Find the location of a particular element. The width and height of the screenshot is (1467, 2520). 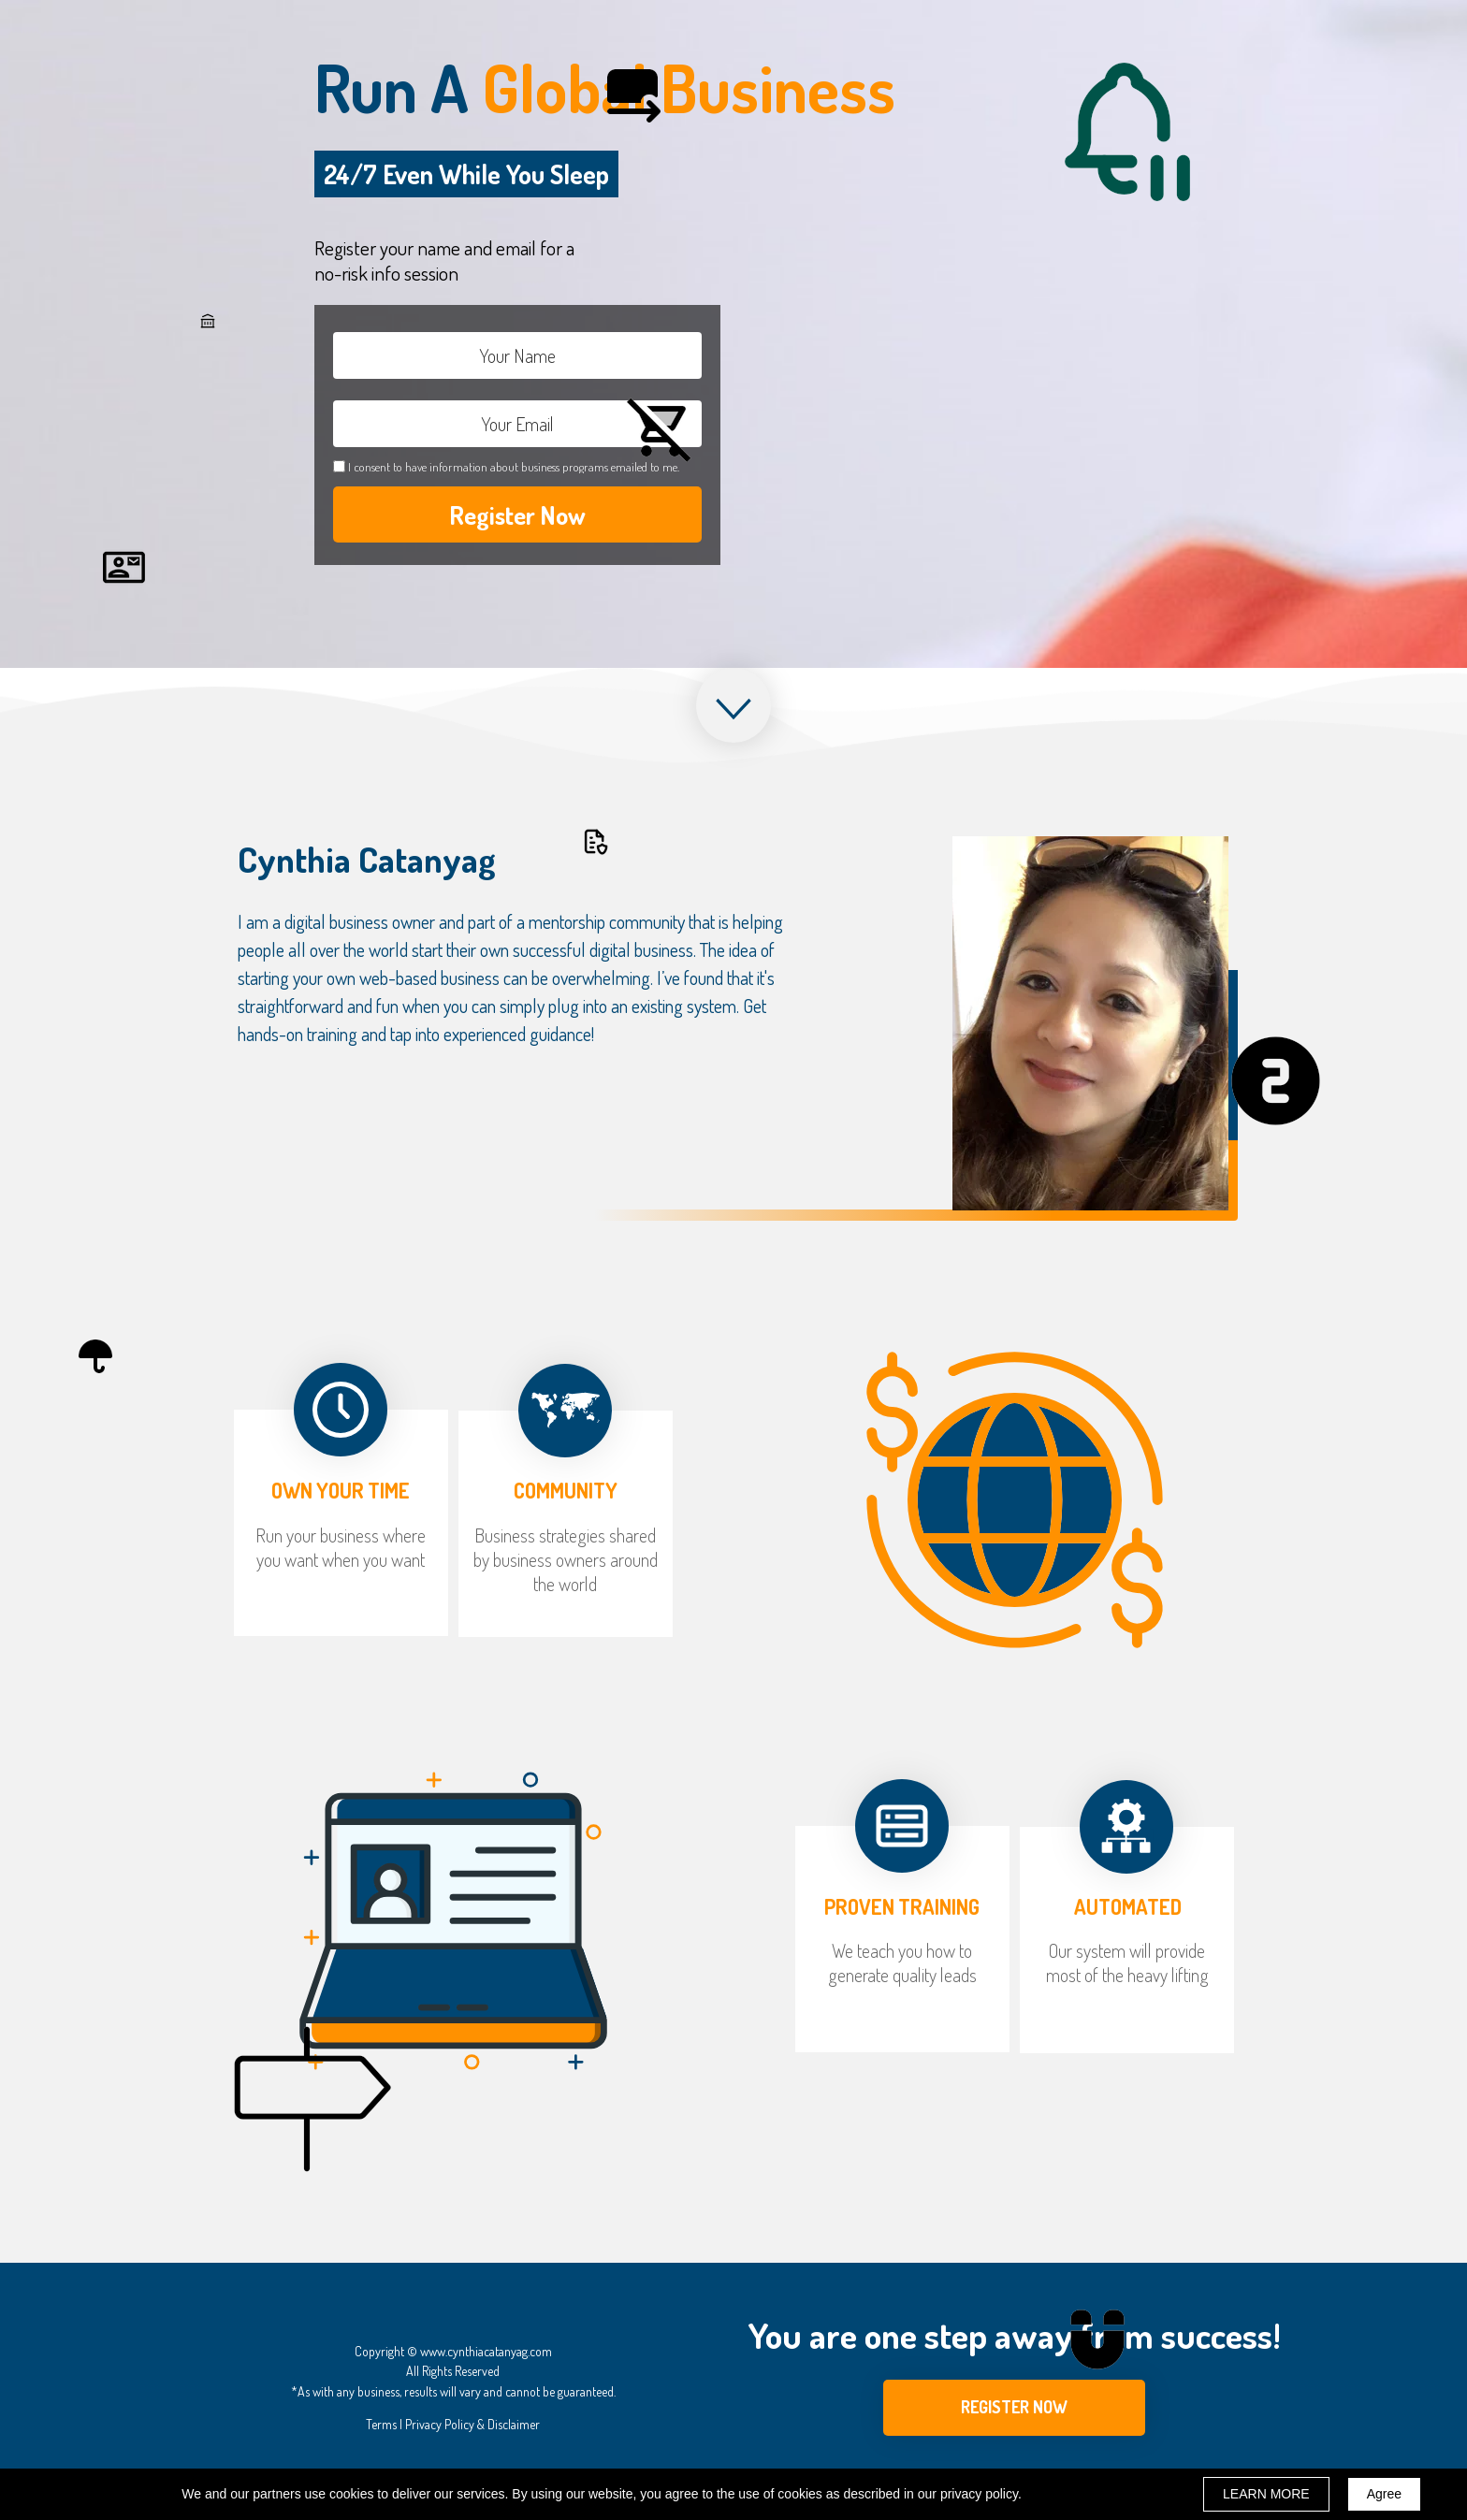

indicates step 2 in a multi-step process is located at coordinates (1275, 1080).